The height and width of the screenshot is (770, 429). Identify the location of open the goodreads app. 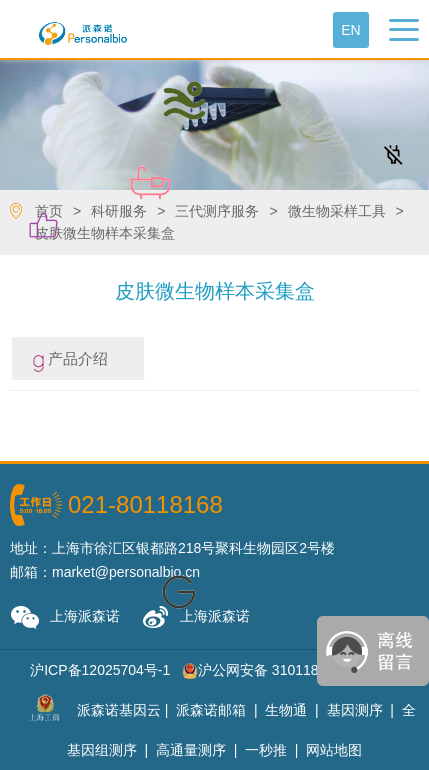
(38, 363).